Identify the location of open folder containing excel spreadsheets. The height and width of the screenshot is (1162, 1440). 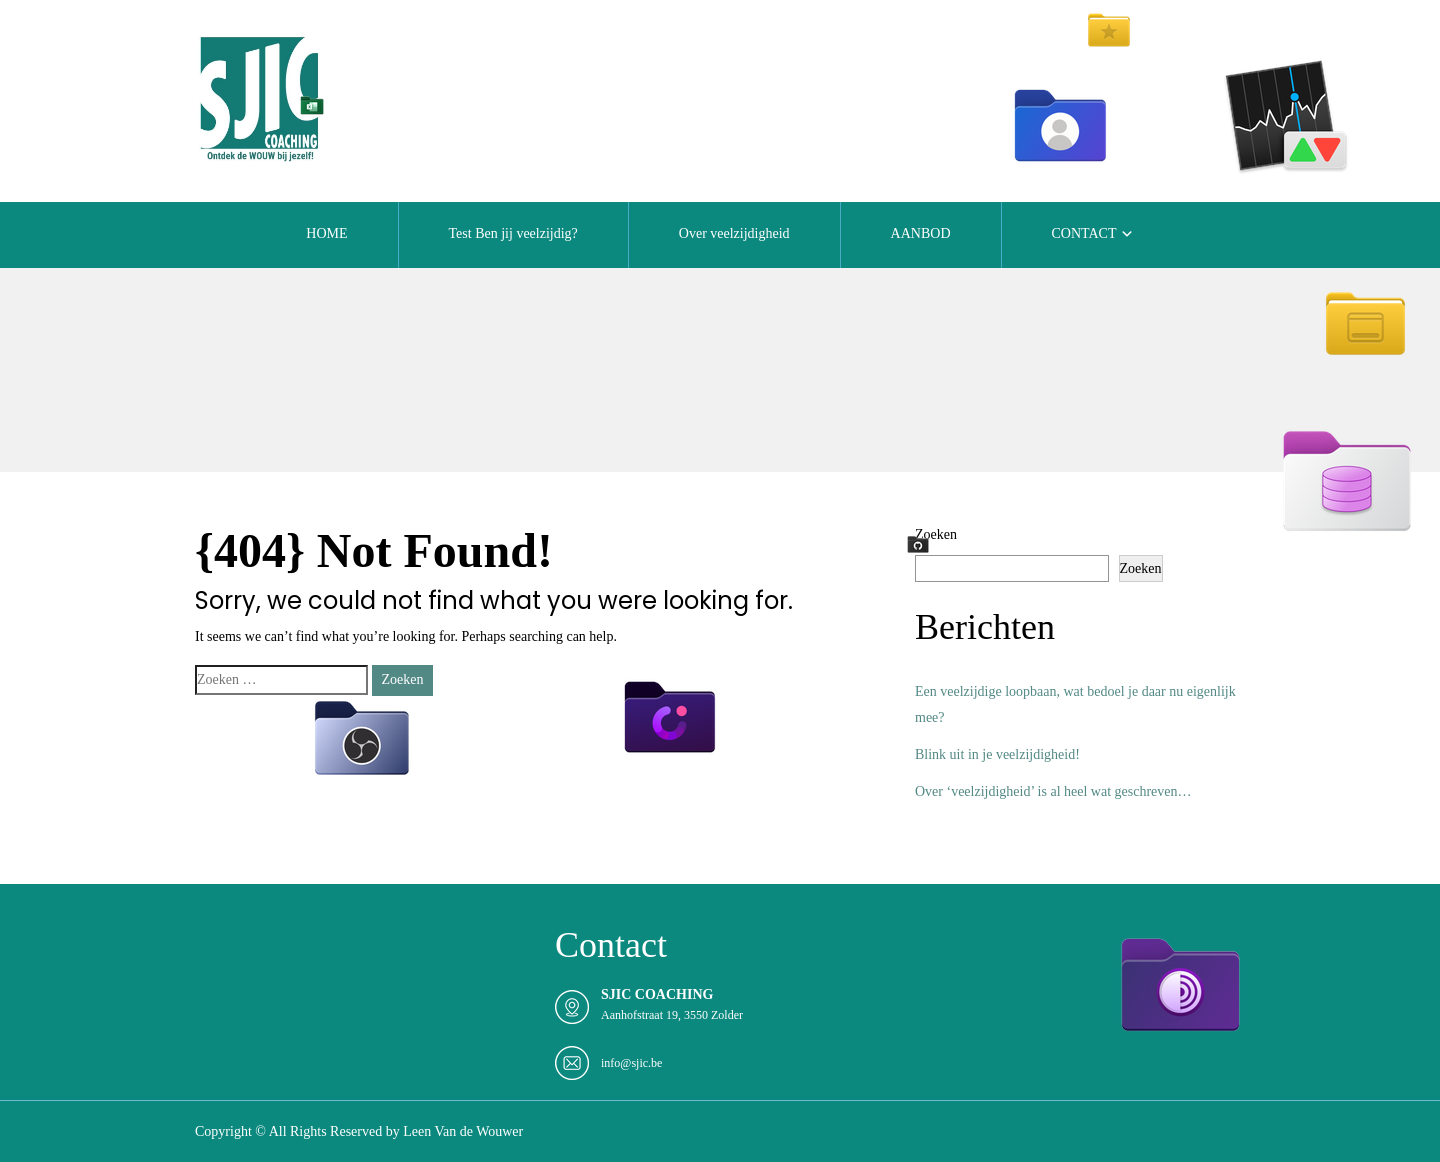
(312, 106).